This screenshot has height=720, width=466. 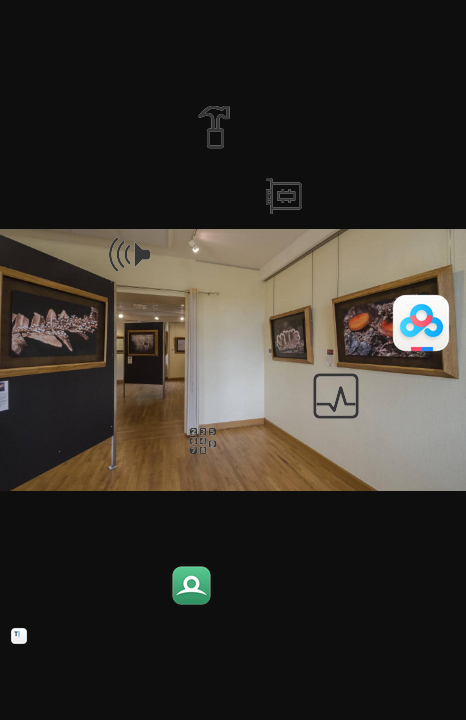 What do you see at coordinates (336, 396) in the screenshot?
I see `open system monitor or activity monitor` at bounding box center [336, 396].